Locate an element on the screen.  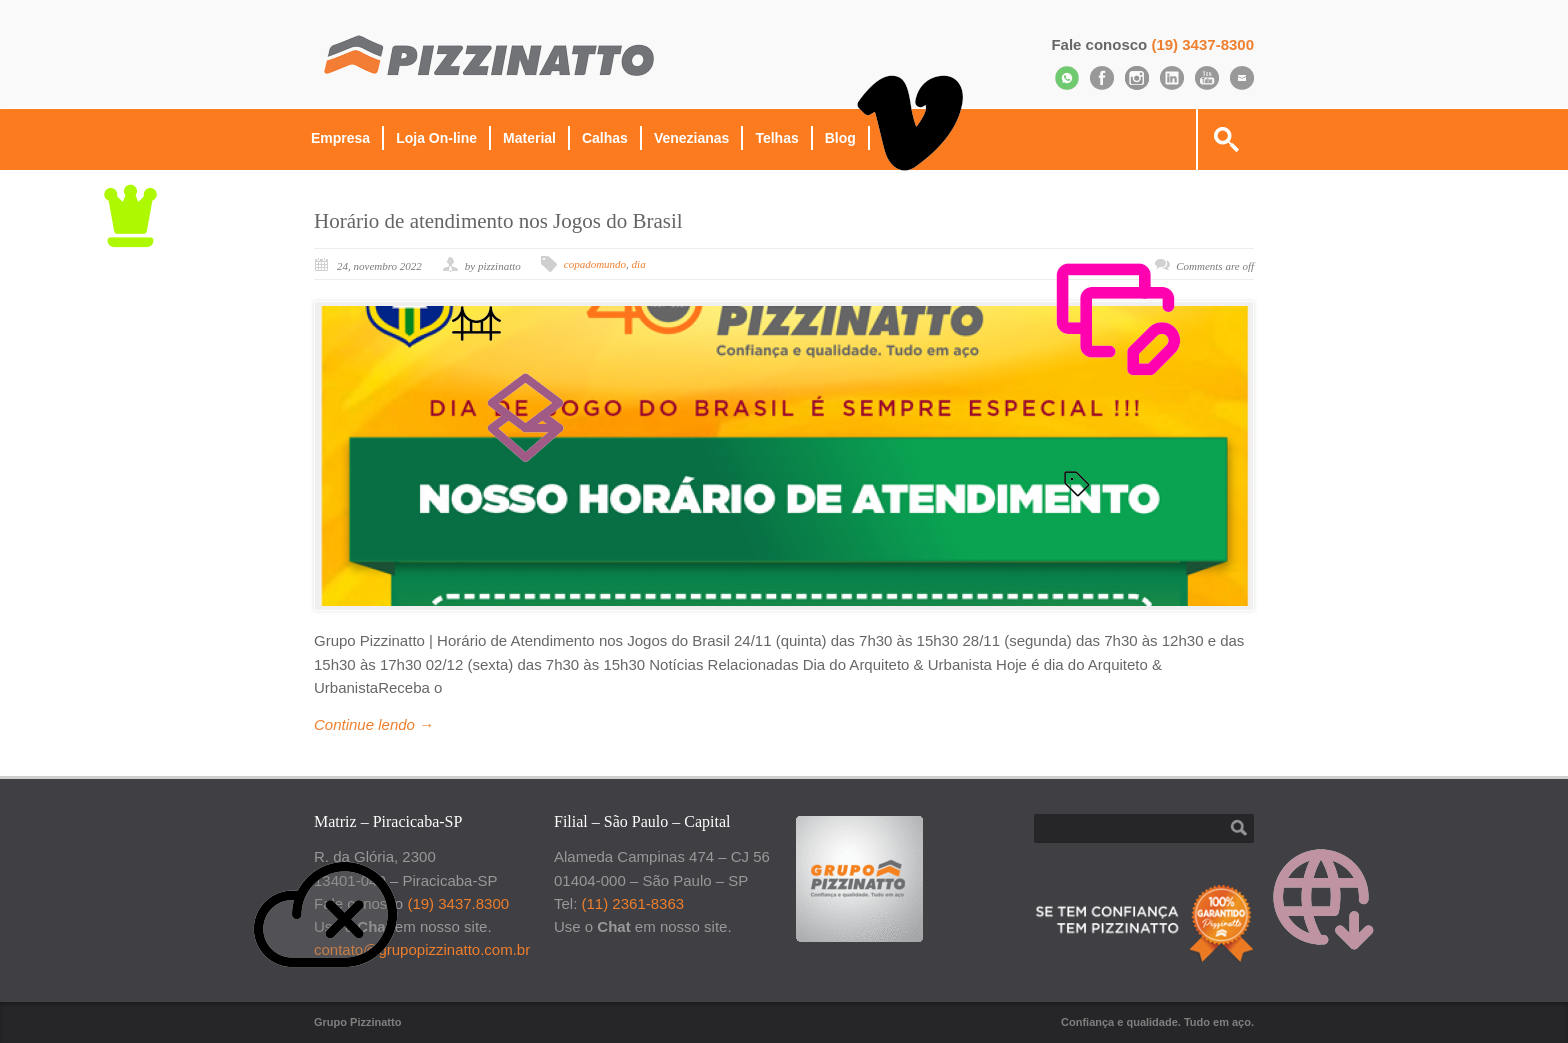
add or manage tags is located at coordinates (1077, 484).